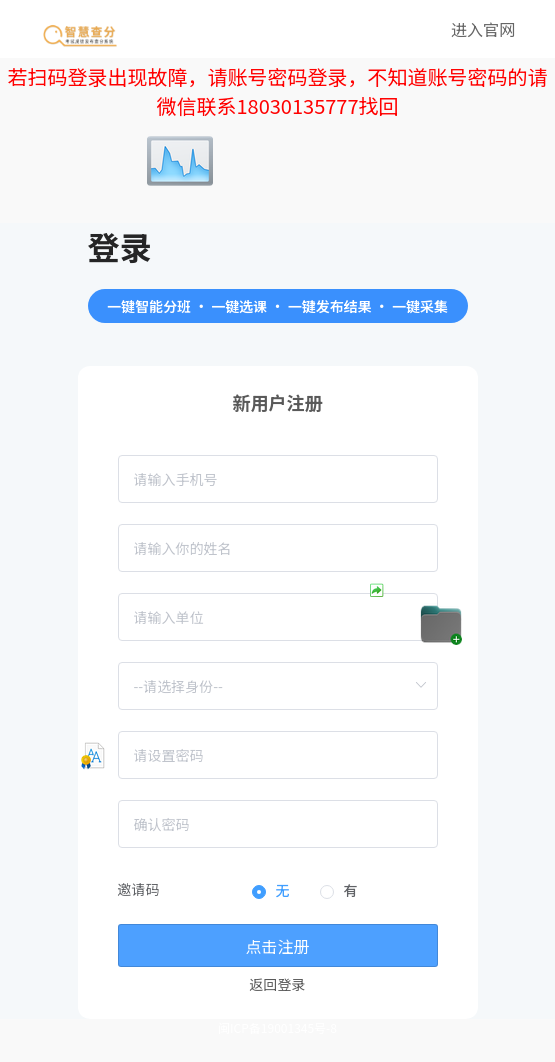 The height and width of the screenshot is (1062, 555). I want to click on create a new folder, so click(441, 624).